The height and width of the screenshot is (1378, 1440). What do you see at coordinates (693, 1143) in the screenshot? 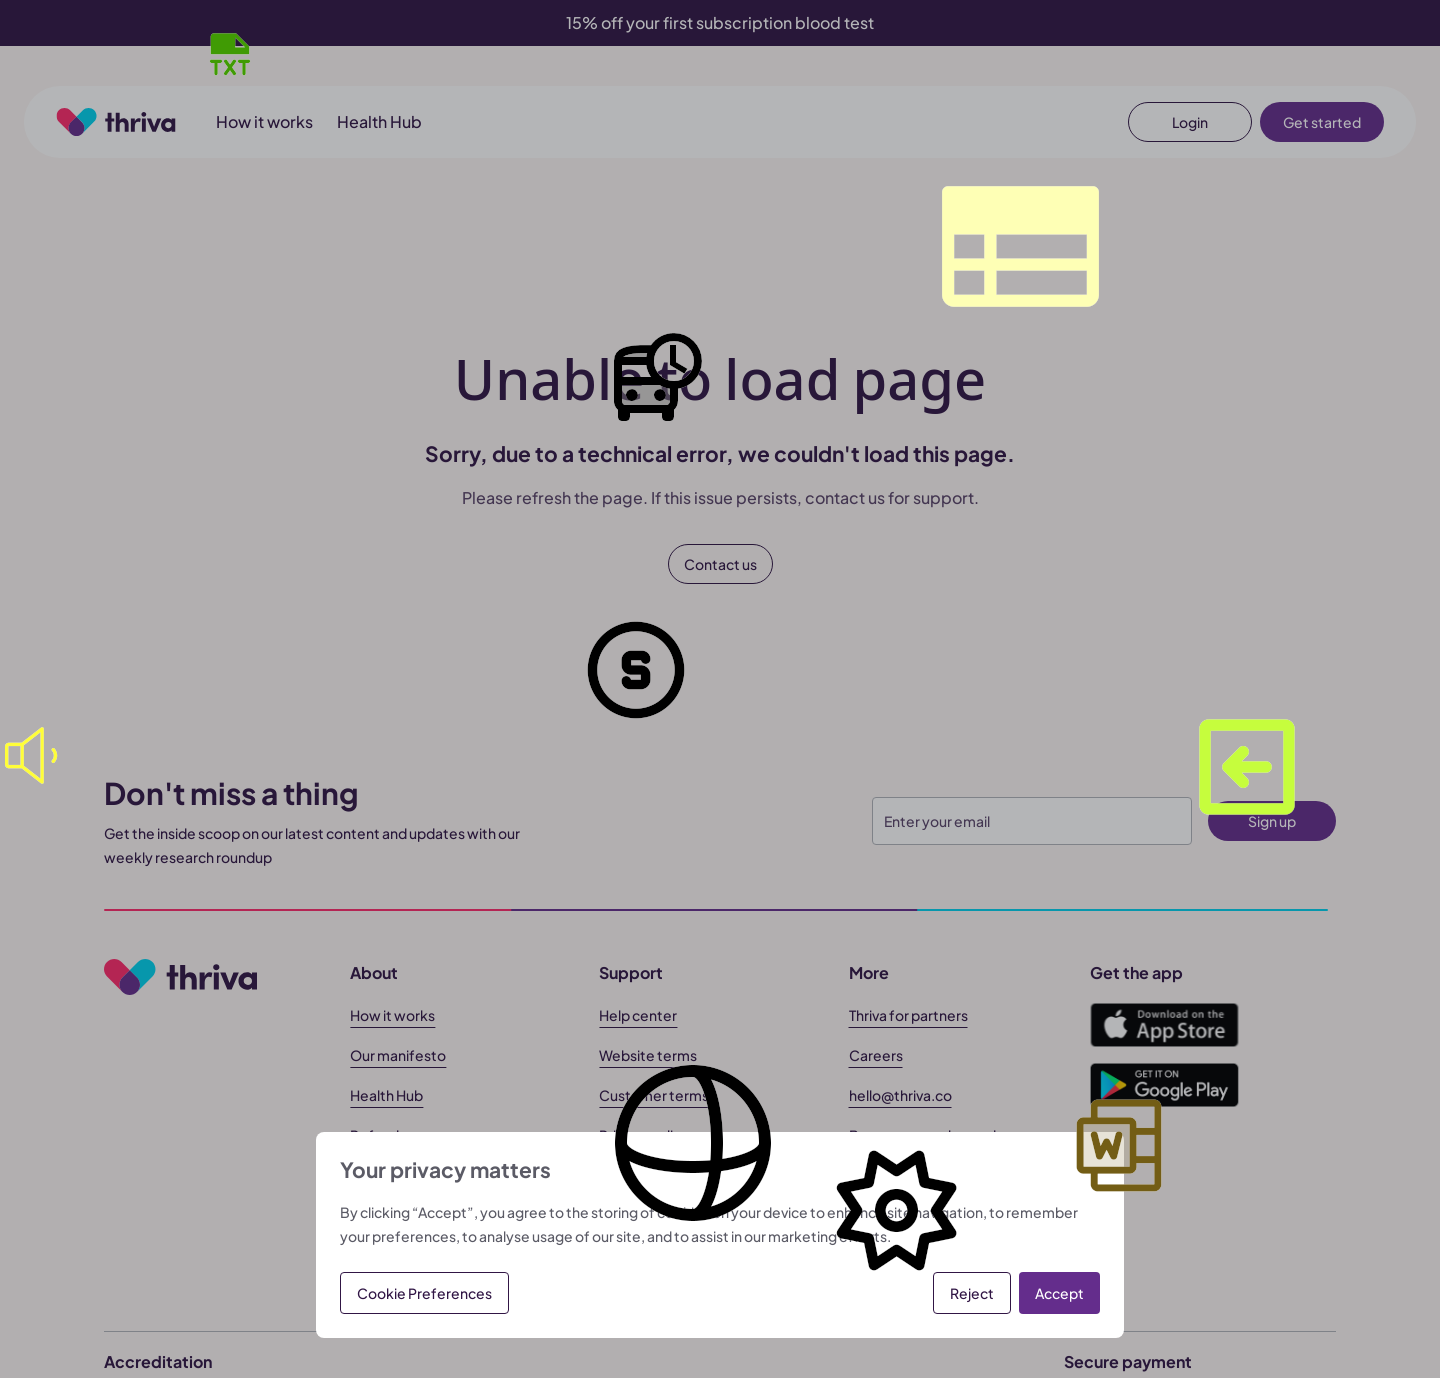
I see `access global or worldwide settings` at bounding box center [693, 1143].